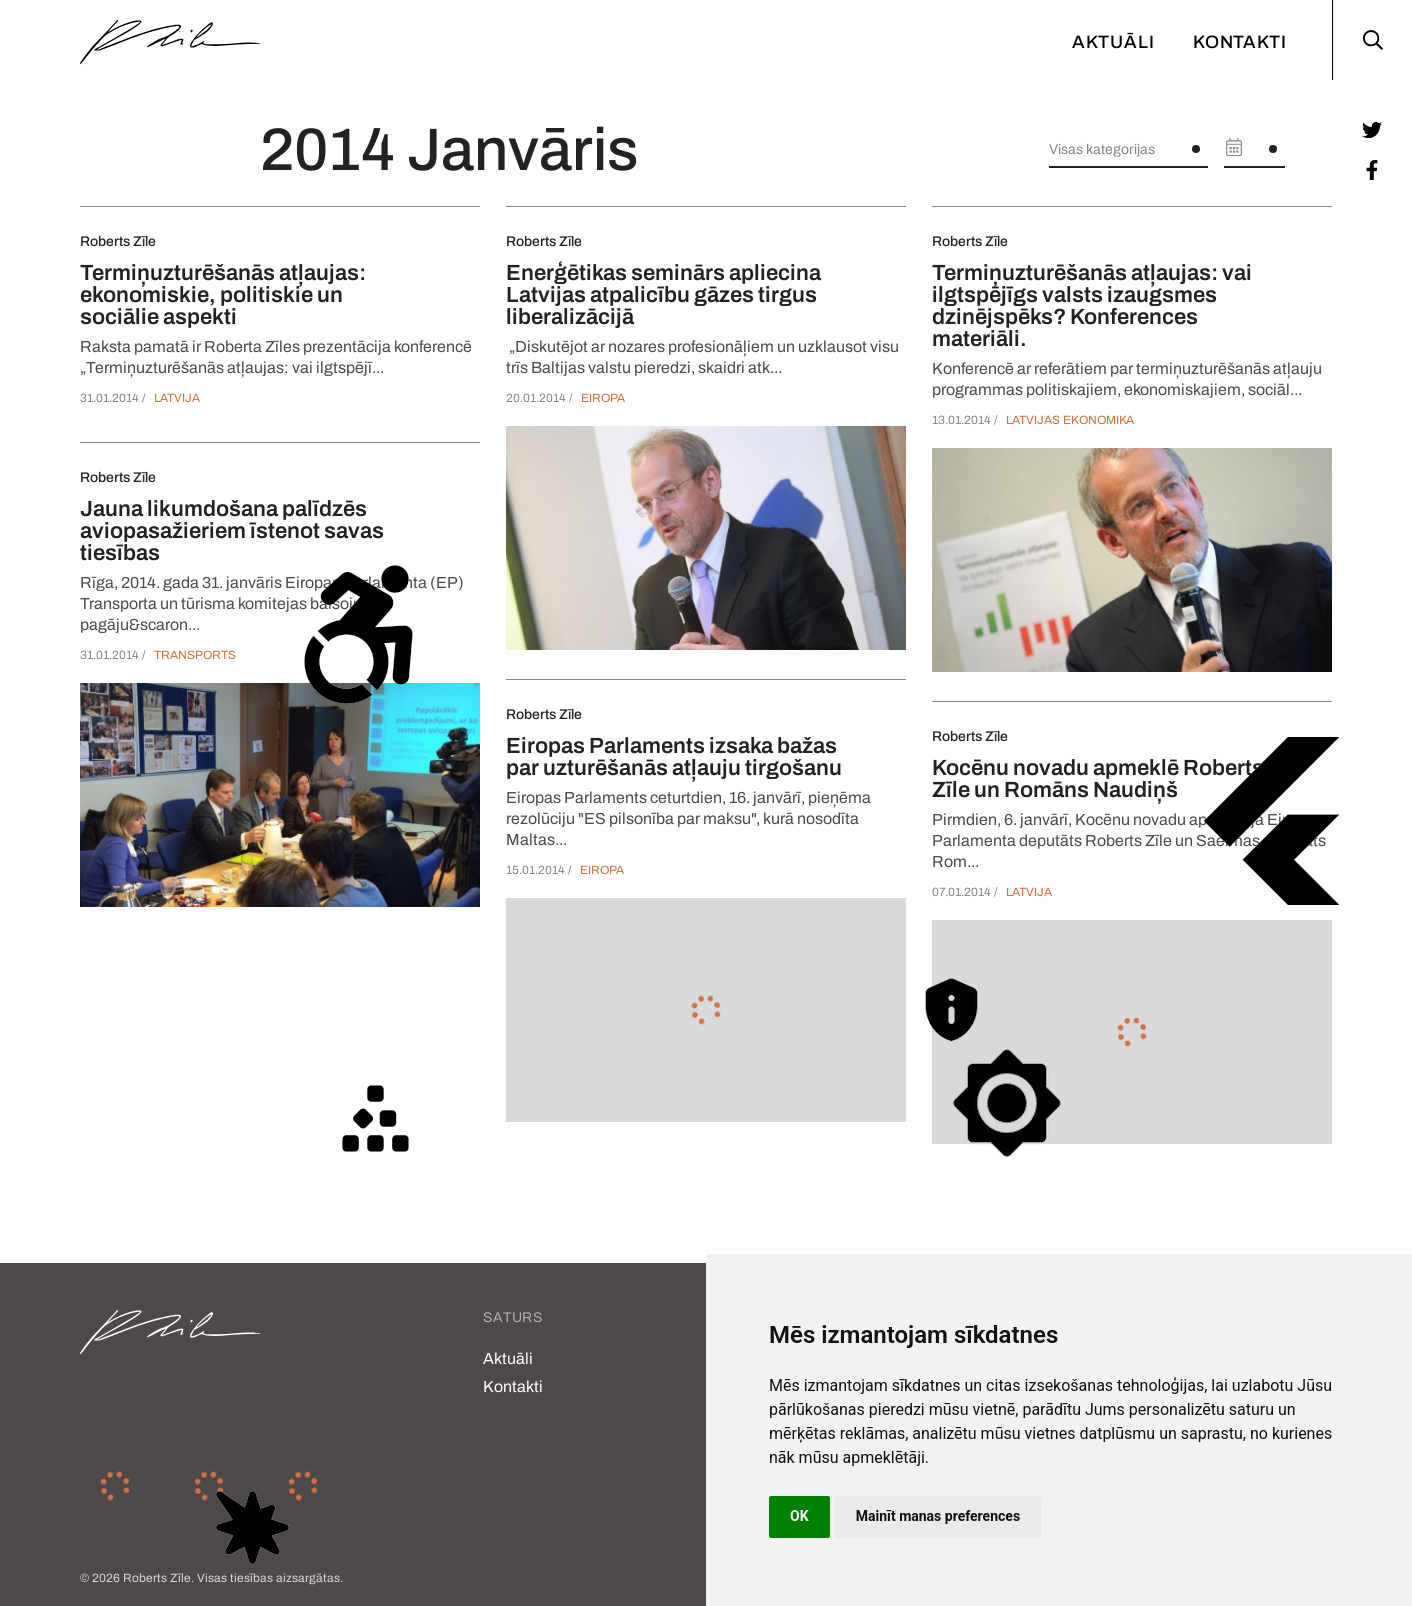  I want to click on indicates a new or featured item, so click(252, 1527).